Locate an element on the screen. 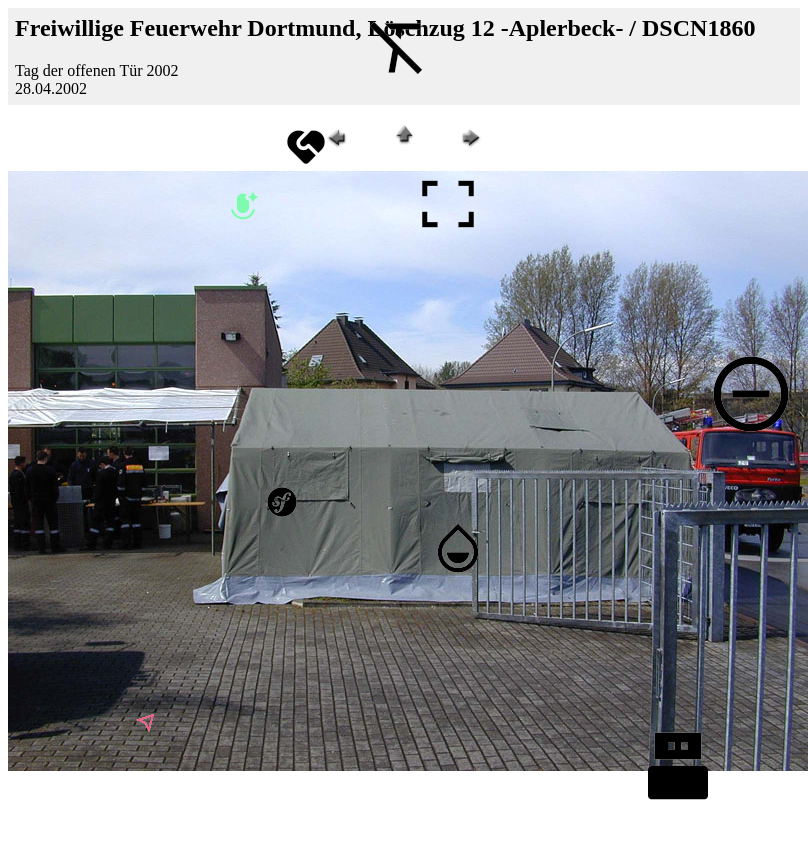 This screenshot has height=841, width=808. send a message is located at coordinates (145, 722).